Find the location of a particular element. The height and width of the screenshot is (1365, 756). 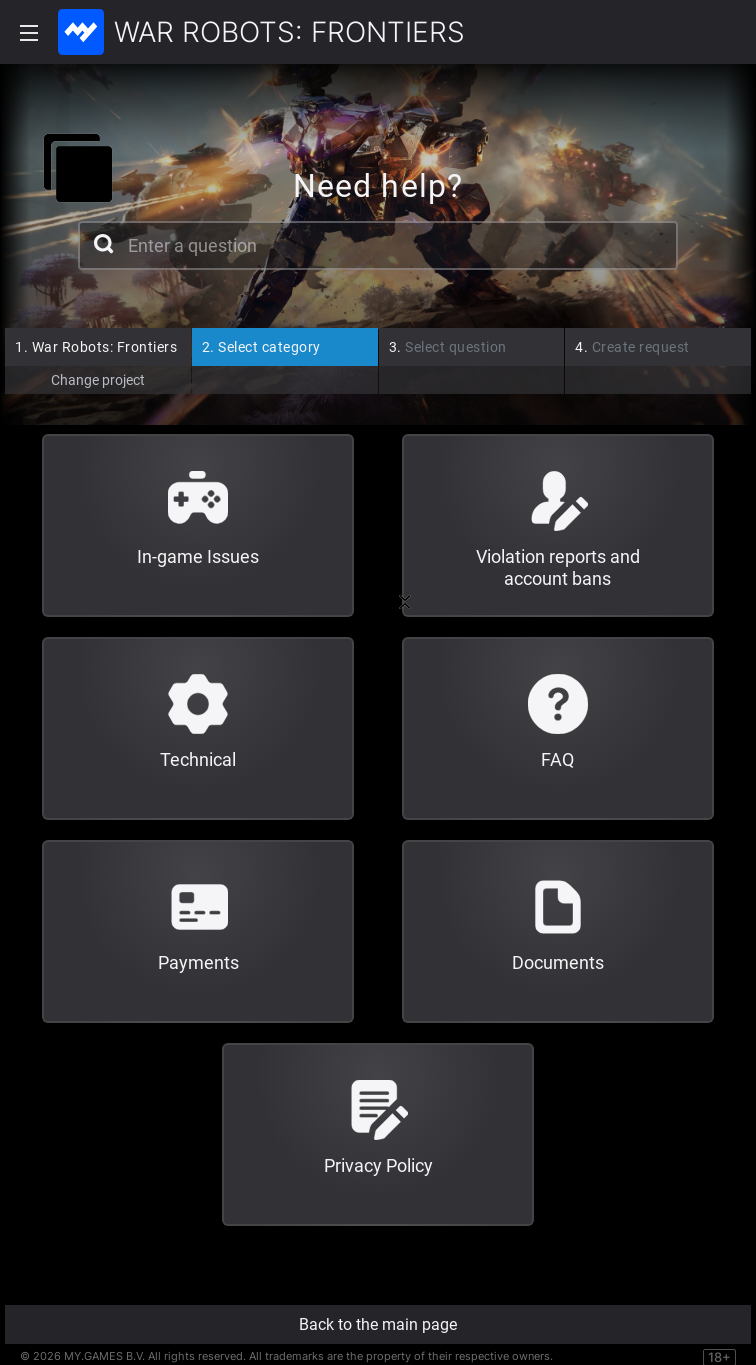

collapse an expanded section or panel is located at coordinates (405, 602).